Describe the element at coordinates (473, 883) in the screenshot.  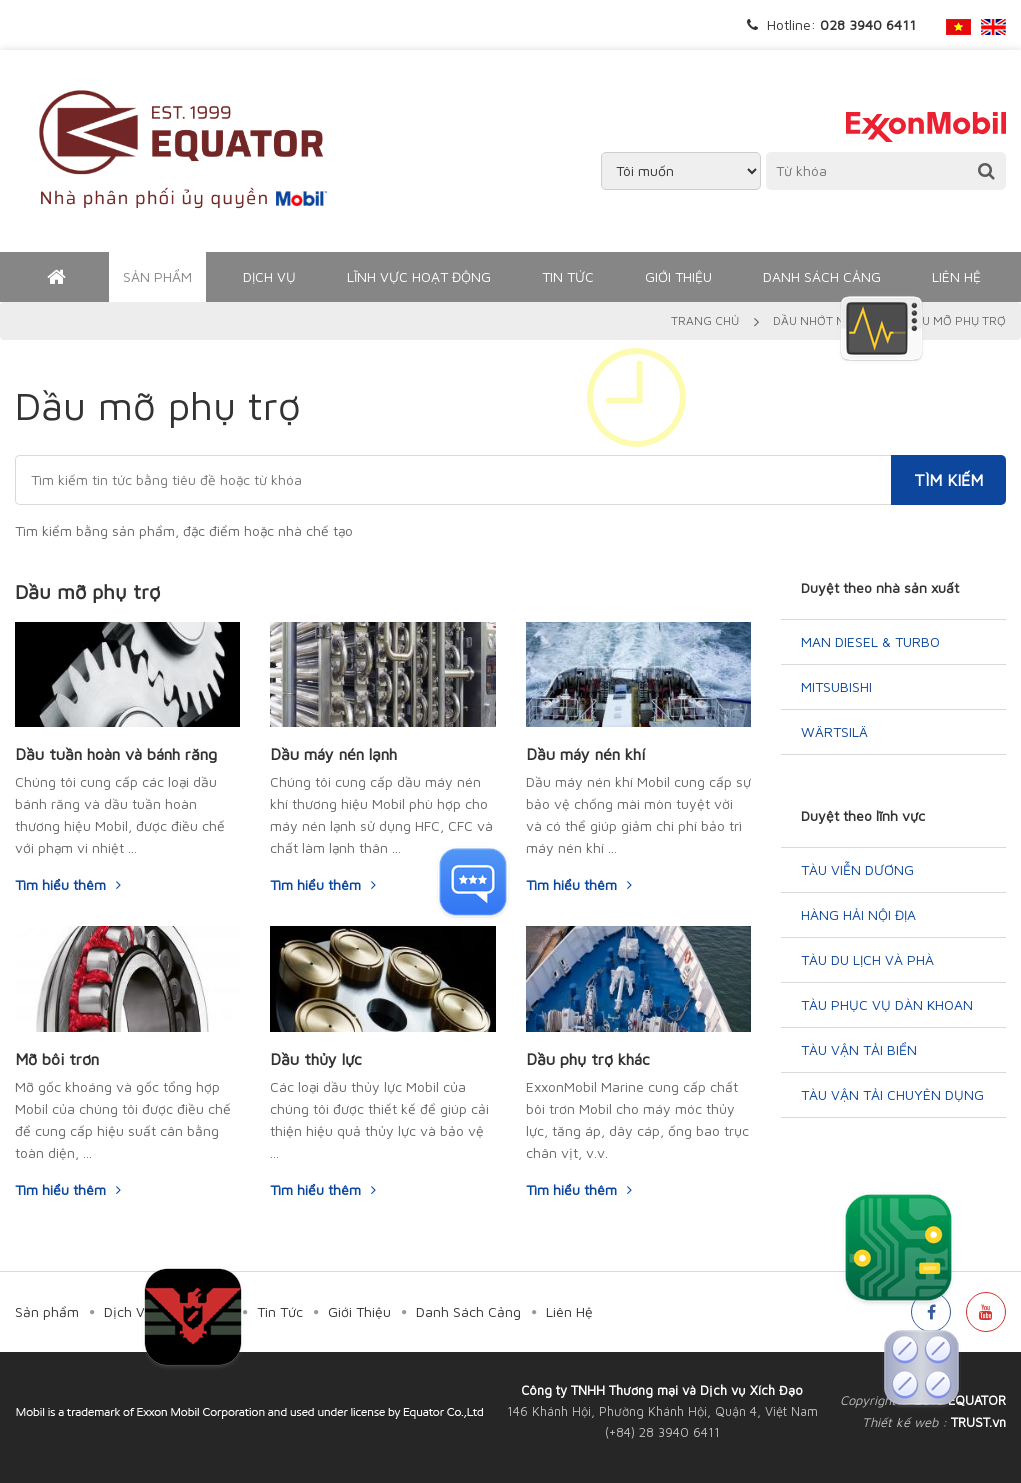
I see `submit feedback or ratings` at that location.